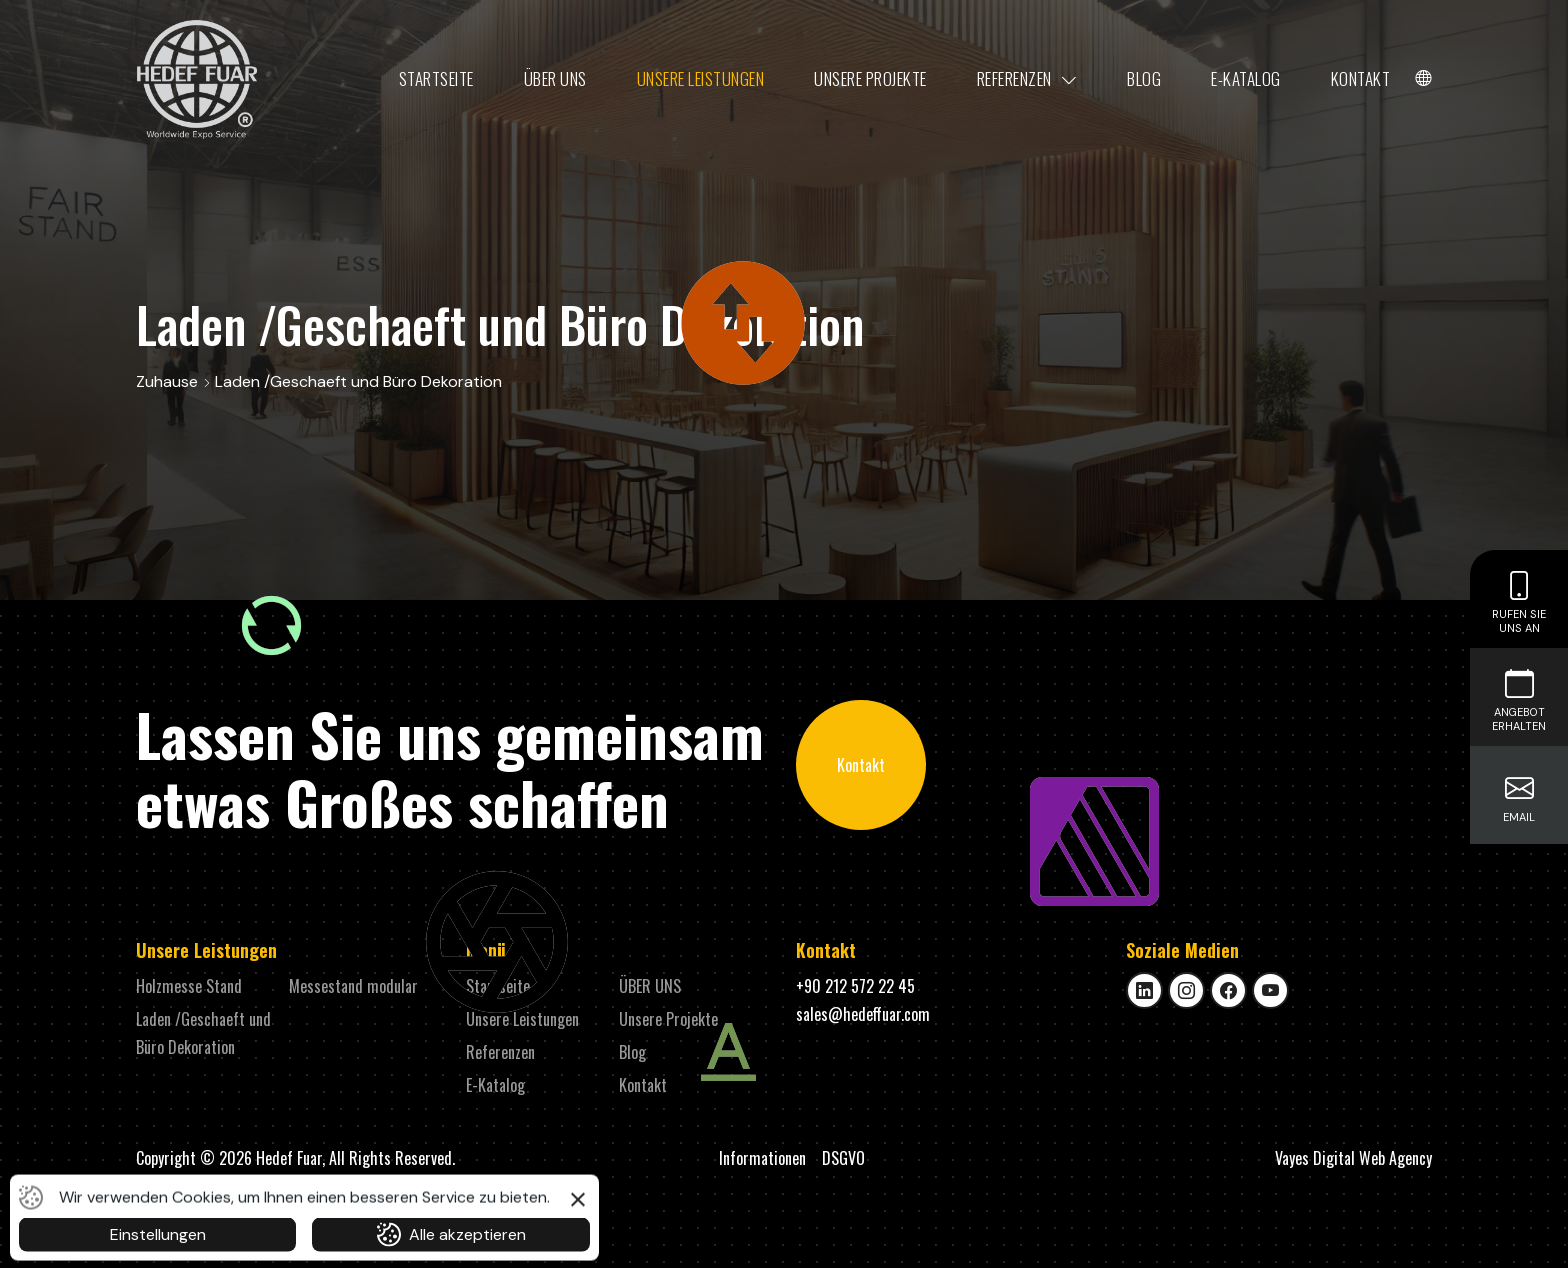  Describe the element at coordinates (743, 323) in the screenshot. I see `swap or exchange currencies` at that location.